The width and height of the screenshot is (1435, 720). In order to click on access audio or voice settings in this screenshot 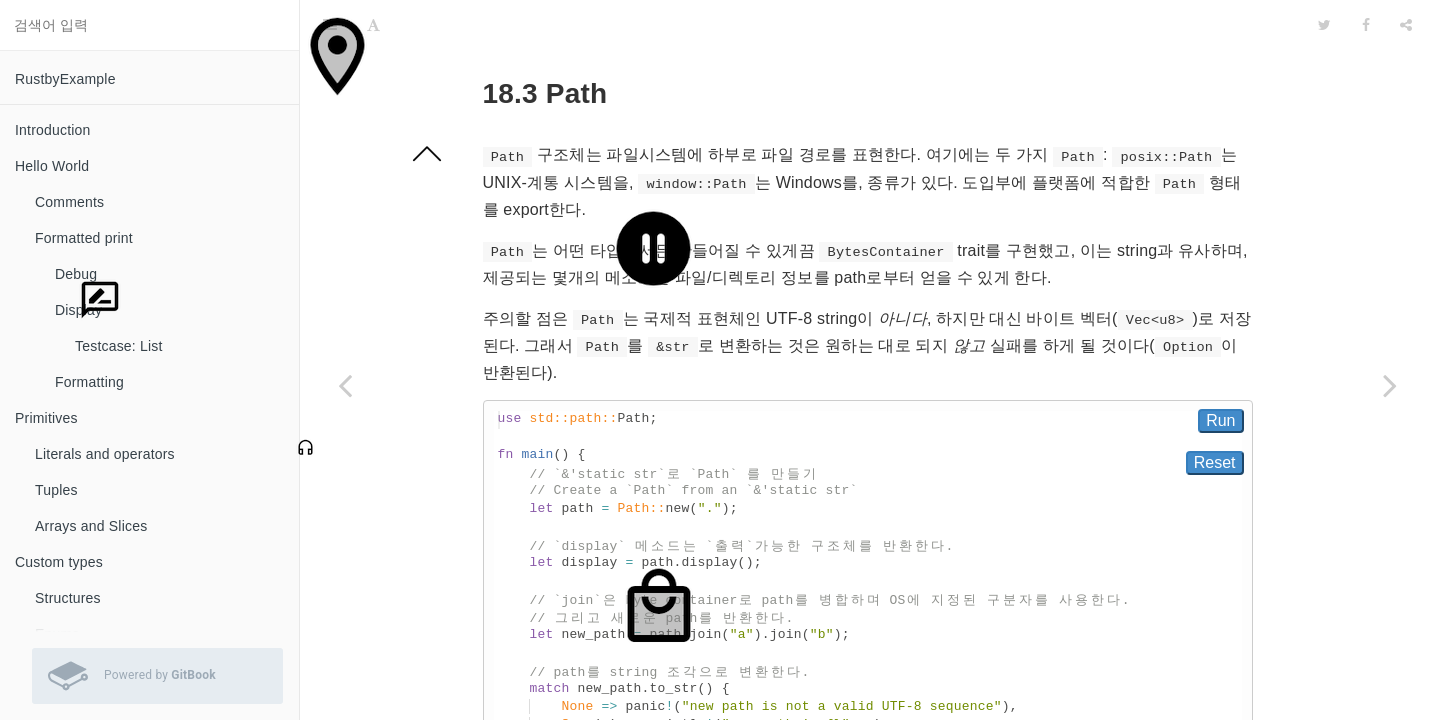, I will do `click(305, 448)`.